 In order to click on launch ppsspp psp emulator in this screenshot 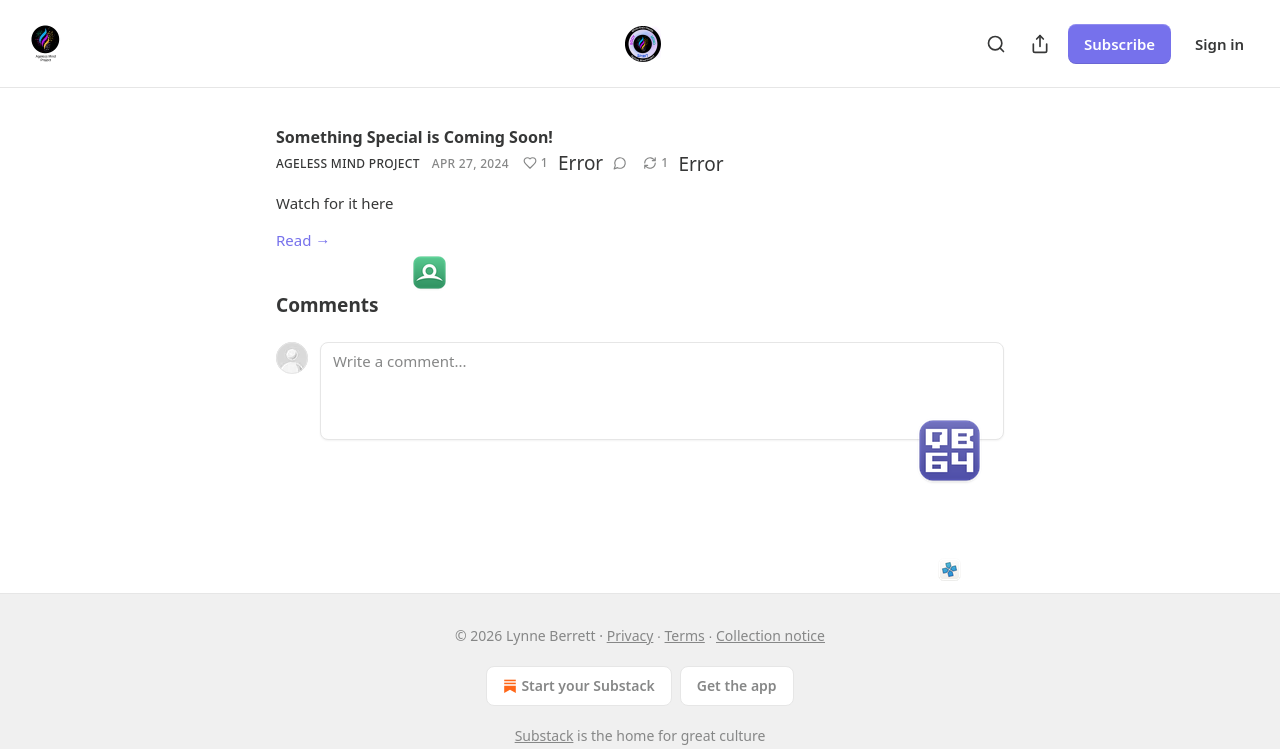, I will do `click(949, 569)`.